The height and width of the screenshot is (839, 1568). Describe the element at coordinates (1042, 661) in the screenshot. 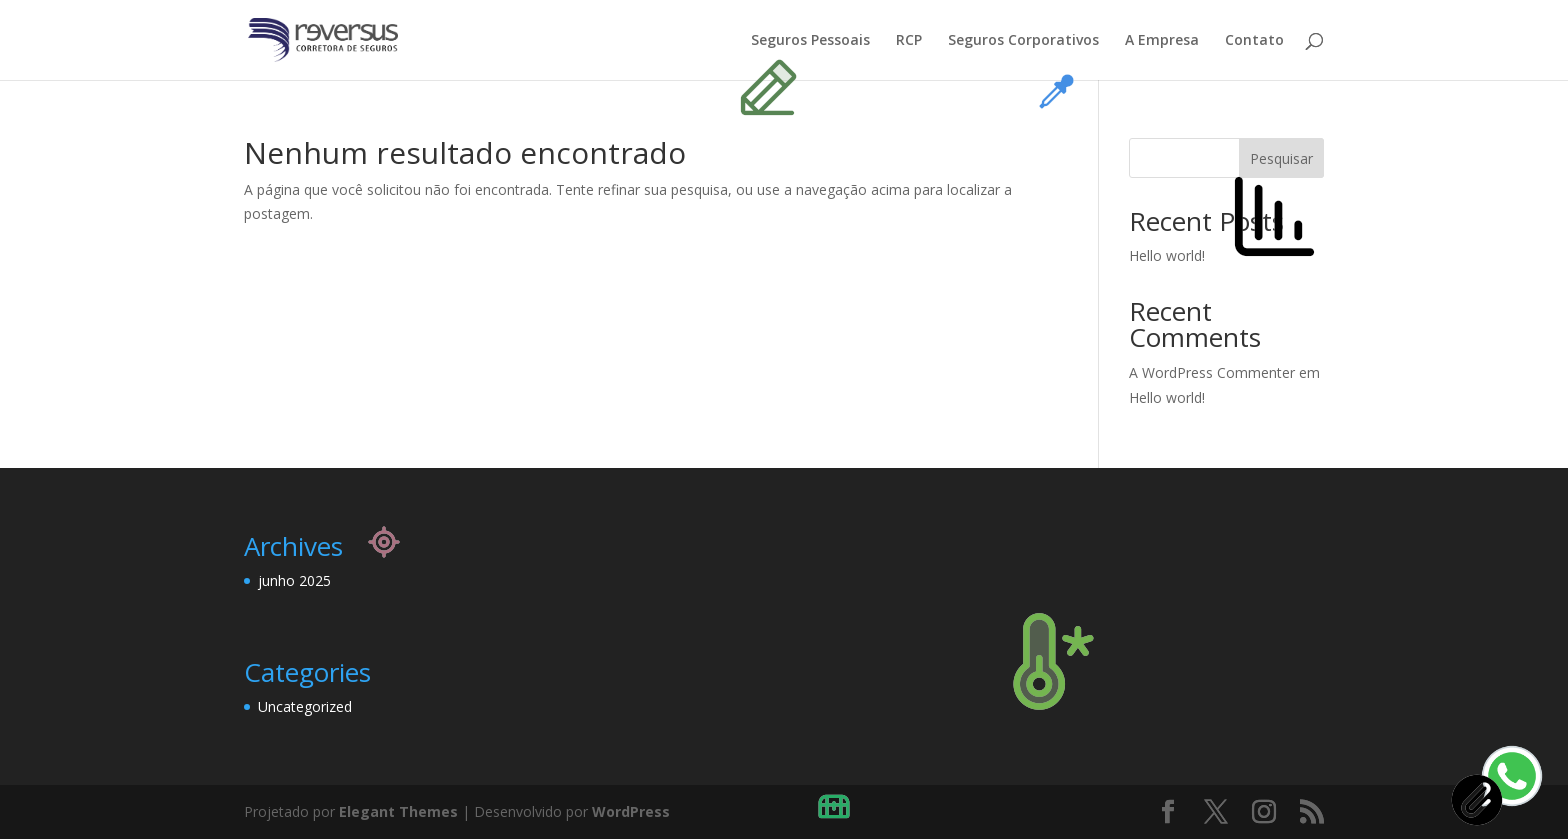

I see `indicates low temperature or cold conditions` at that location.